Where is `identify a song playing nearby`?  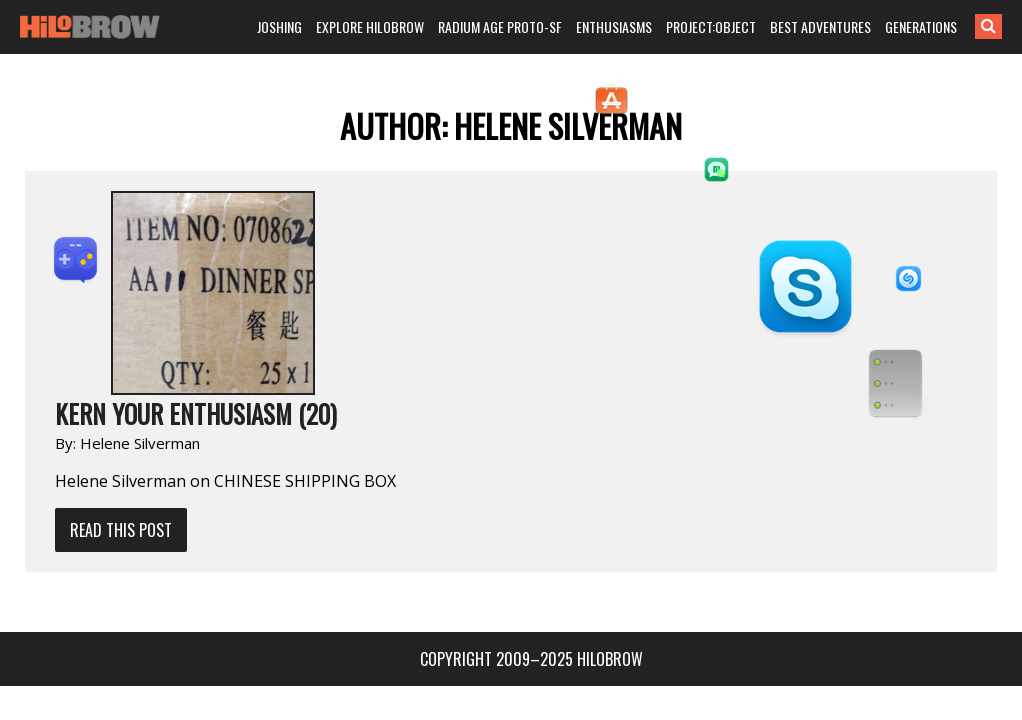 identify a song playing nearby is located at coordinates (908, 278).